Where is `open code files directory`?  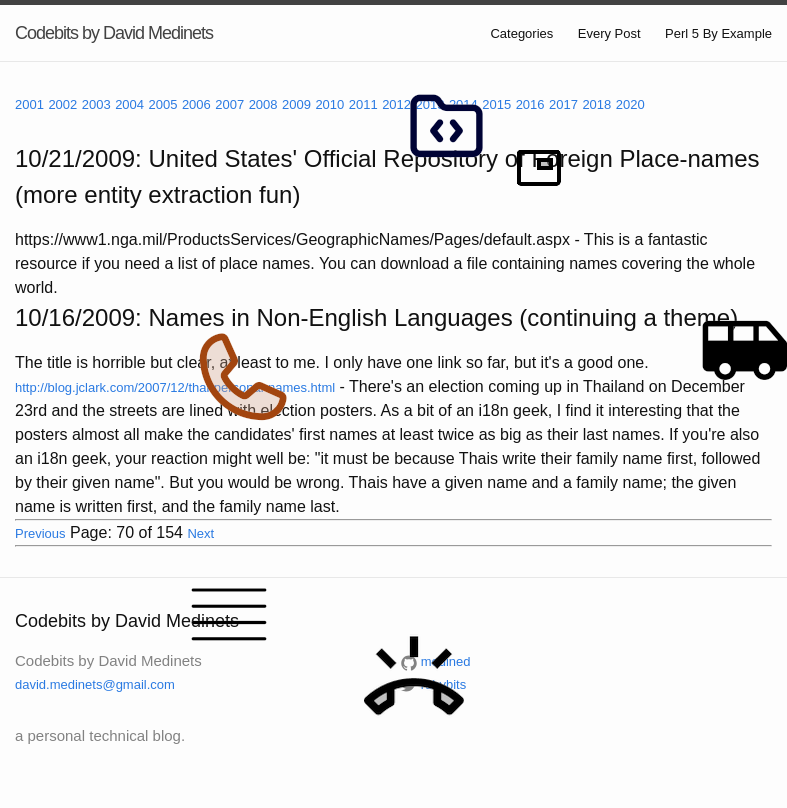 open code files directory is located at coordinates (446, 127).